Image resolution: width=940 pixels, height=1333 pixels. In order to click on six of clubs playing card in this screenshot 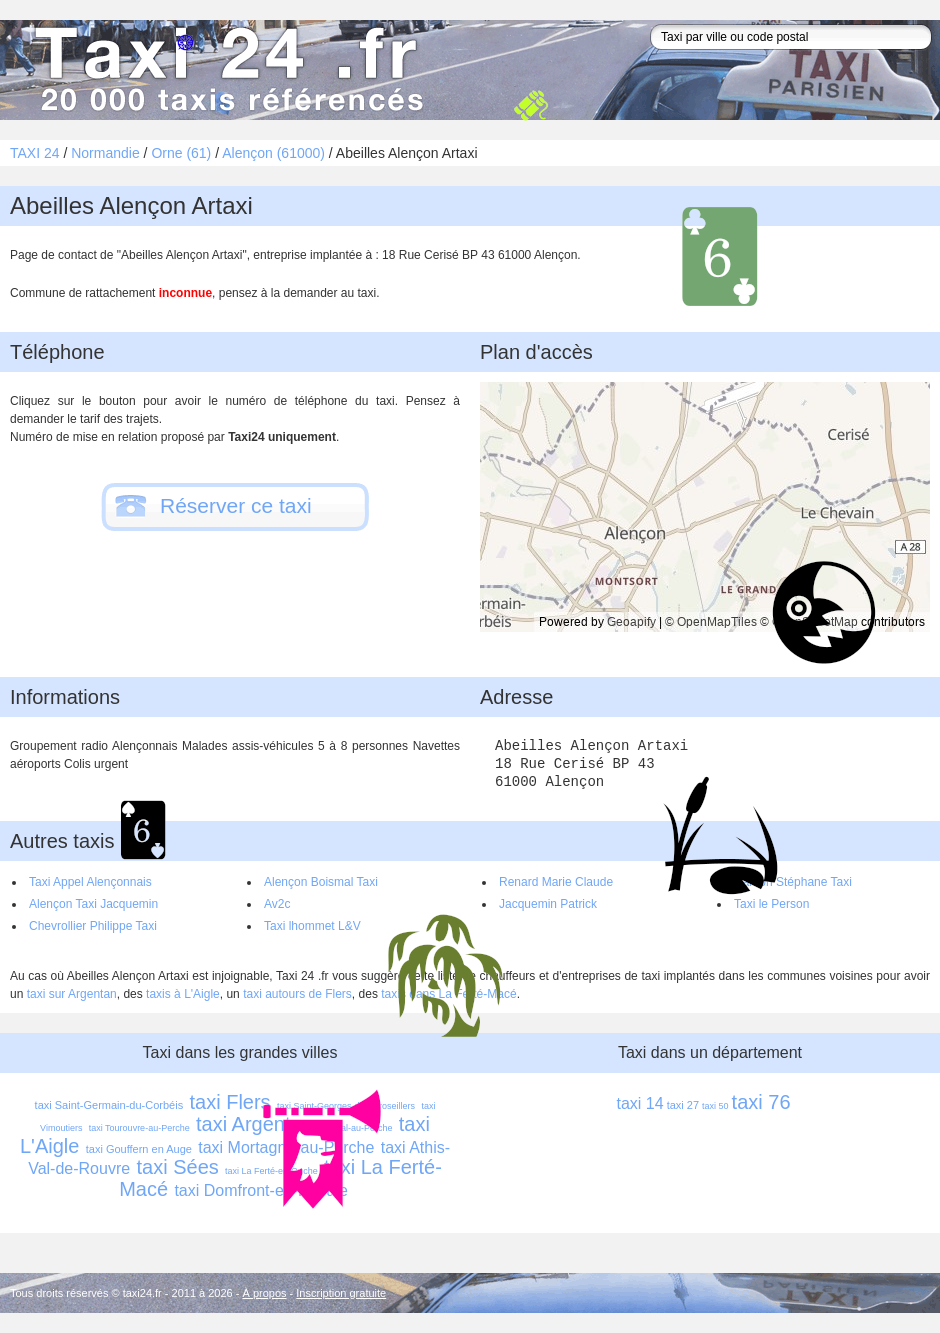, I will do `click(719, 256)`.